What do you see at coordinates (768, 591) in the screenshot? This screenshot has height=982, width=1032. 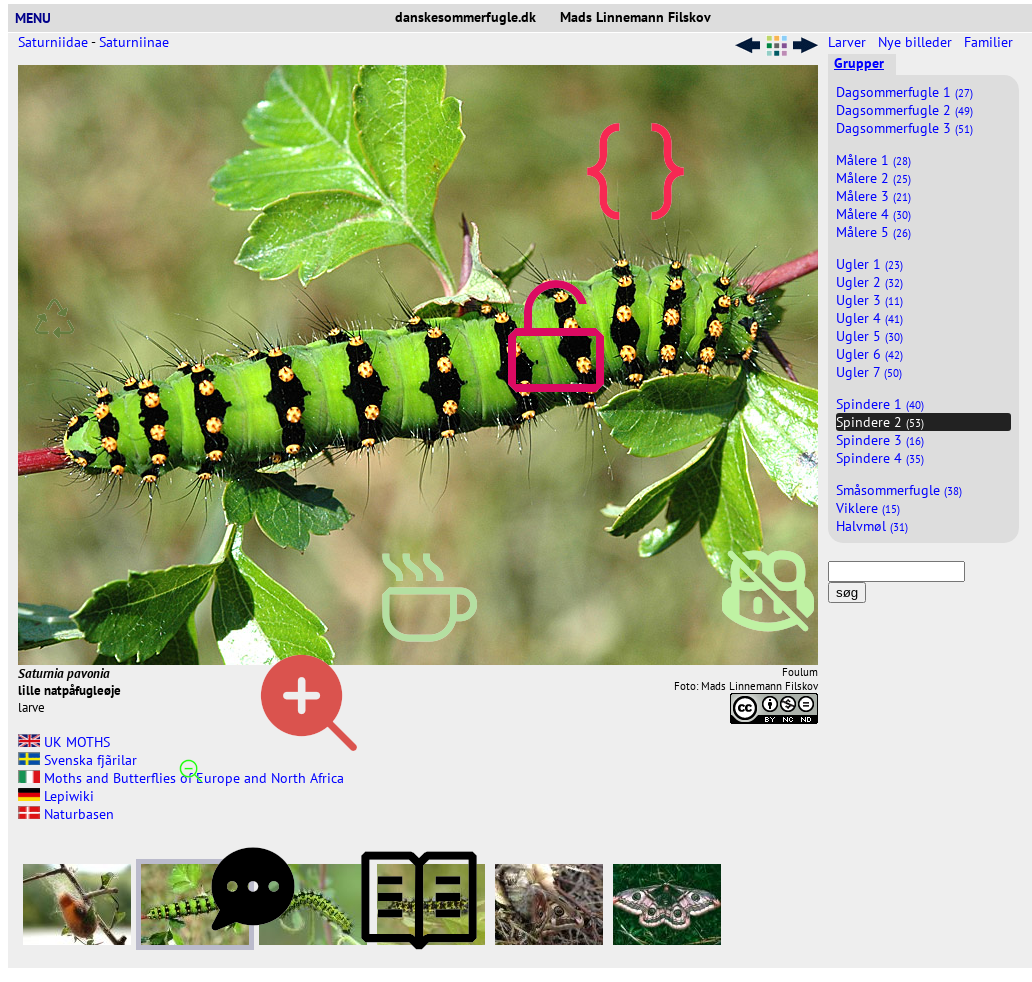 I see `indicates github copilot is unavailable or disabled` at bounding box center [768, 591].